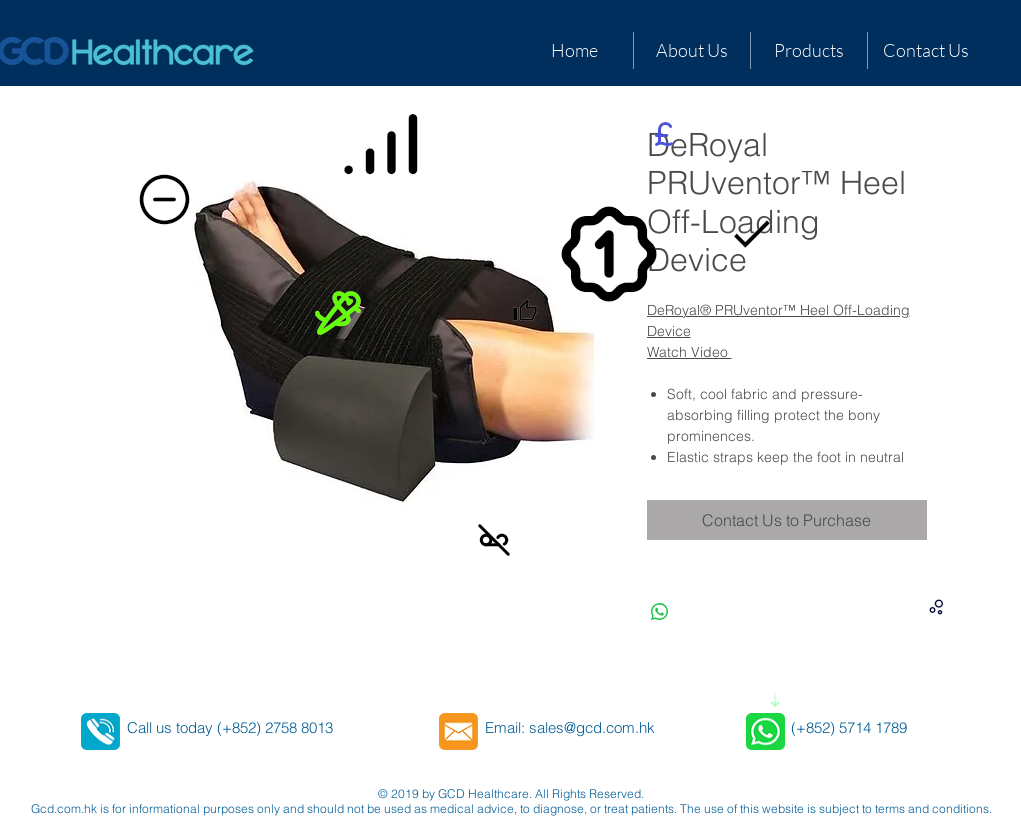  I want to click on voicemail disabled or unavailable, so click(494, 540).